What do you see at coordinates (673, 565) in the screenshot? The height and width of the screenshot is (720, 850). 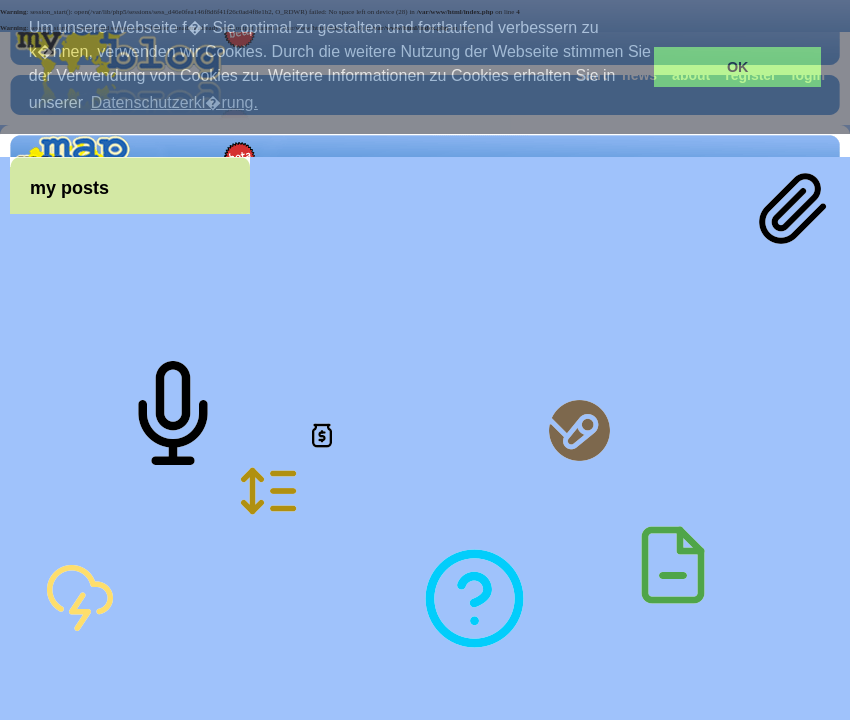 I see `remove content from a file` at bounding box center [673, 565].